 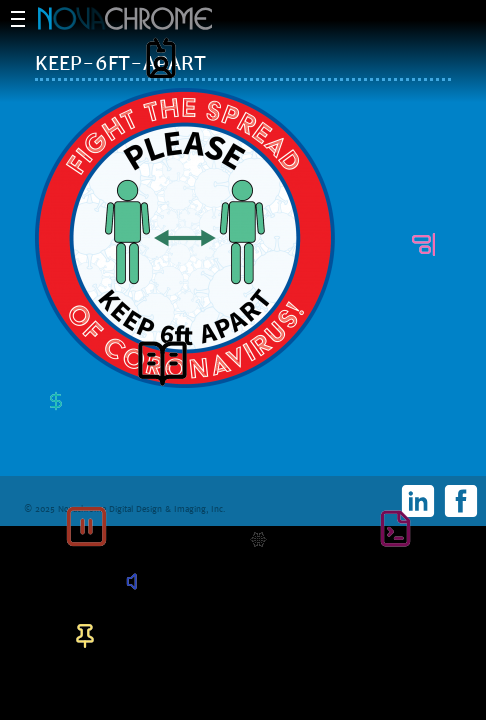 What do you see at coordinates (86, 526) in the screenshot?
I see `pause media playback` at bounding box center [86, 526].